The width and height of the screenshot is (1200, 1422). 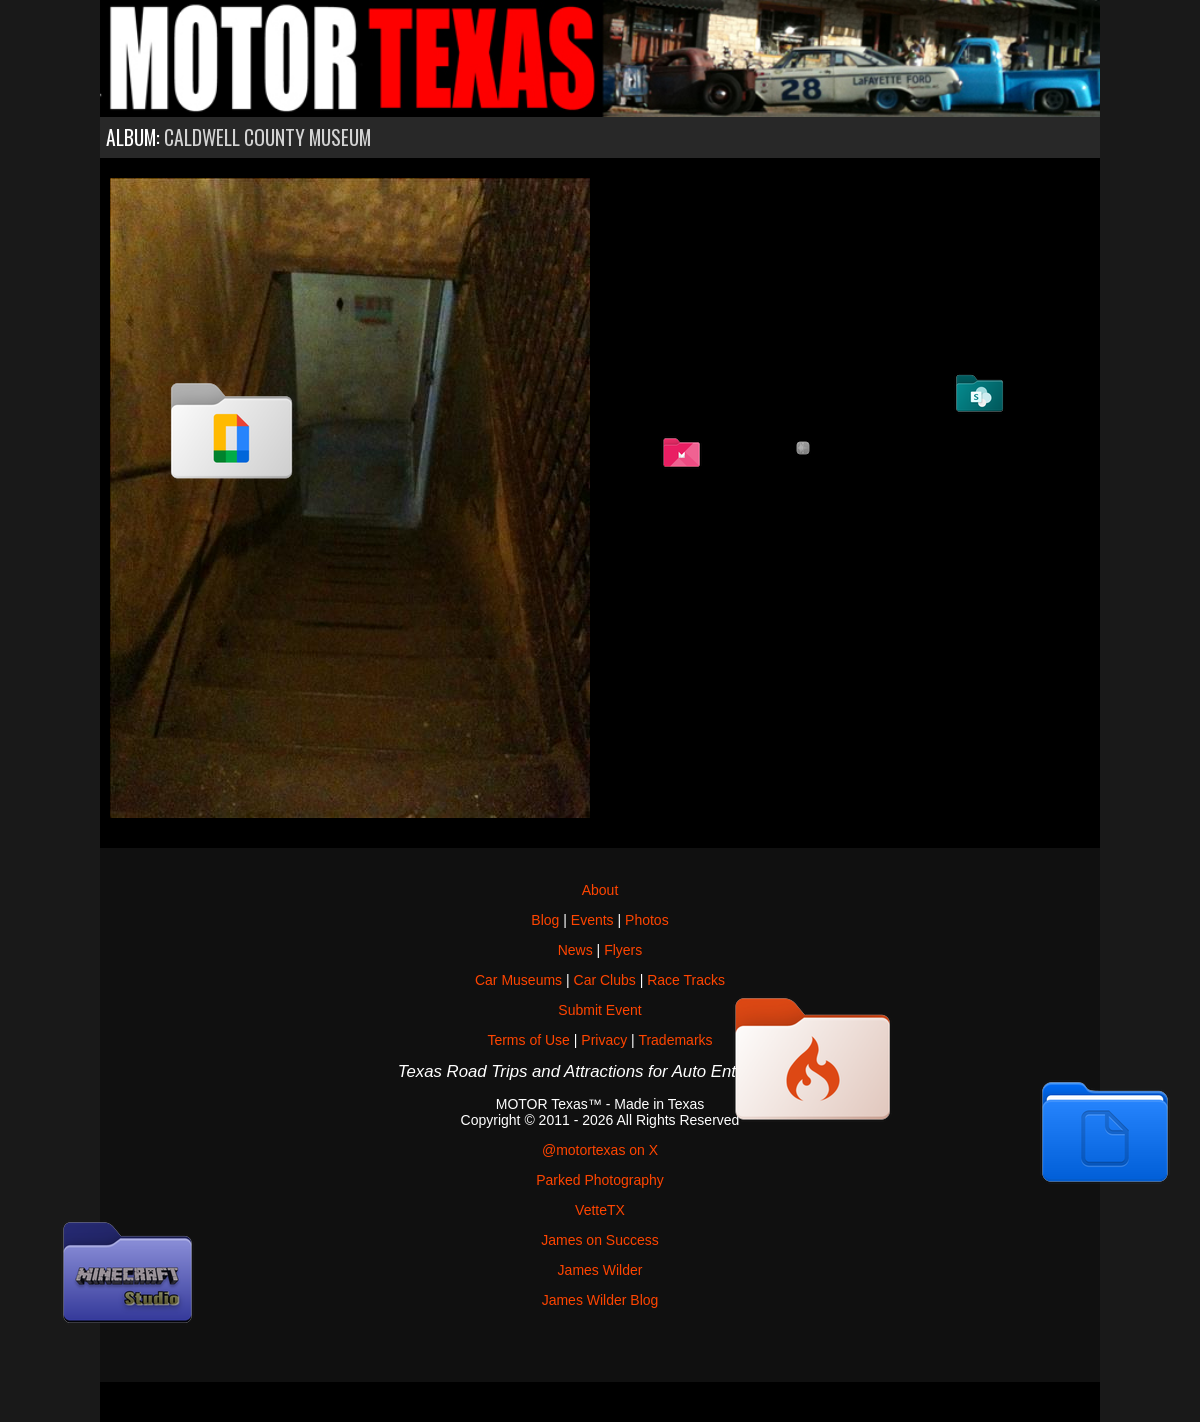 What do you see at coordinates (127, 1276) in the screenshot?
I see `open minecraft studio project folder` at bounding box center [127, 1276].